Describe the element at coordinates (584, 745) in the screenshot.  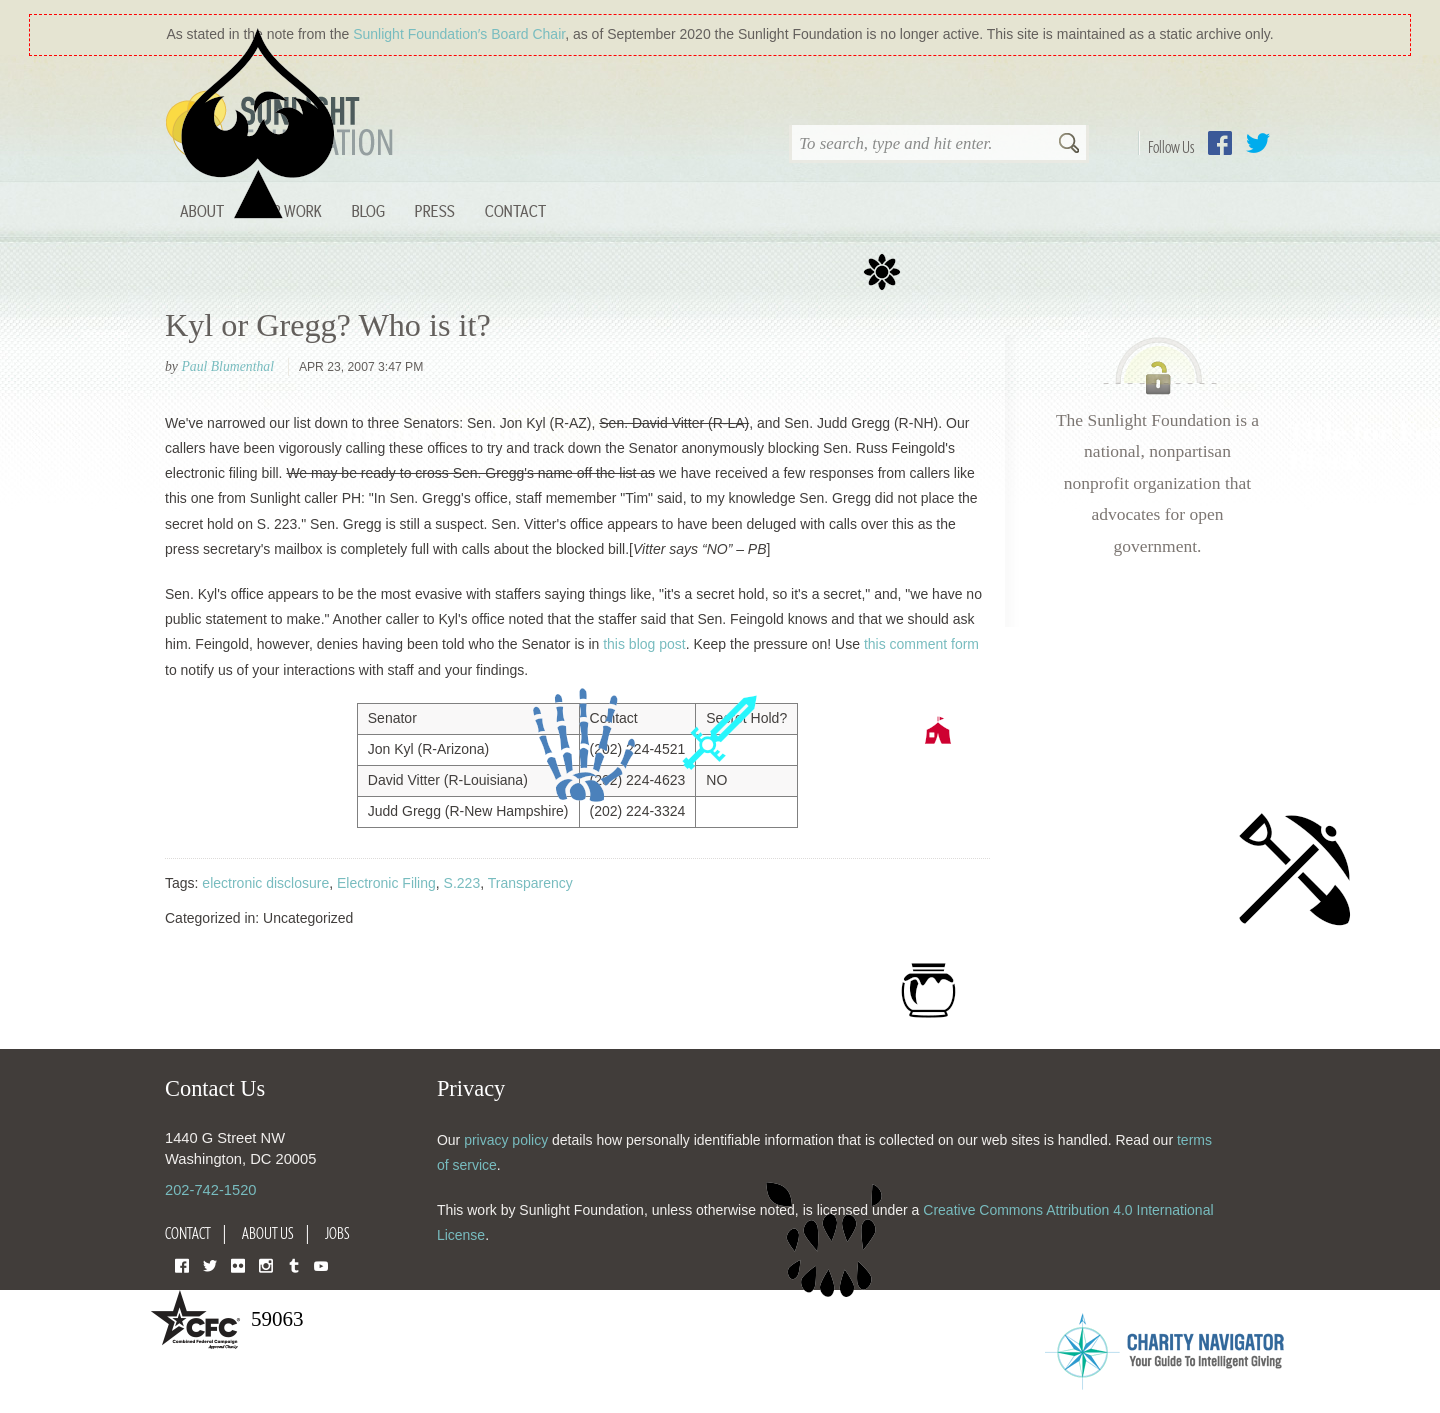
I see `skeleton or undead enemy type indicator` at that location.